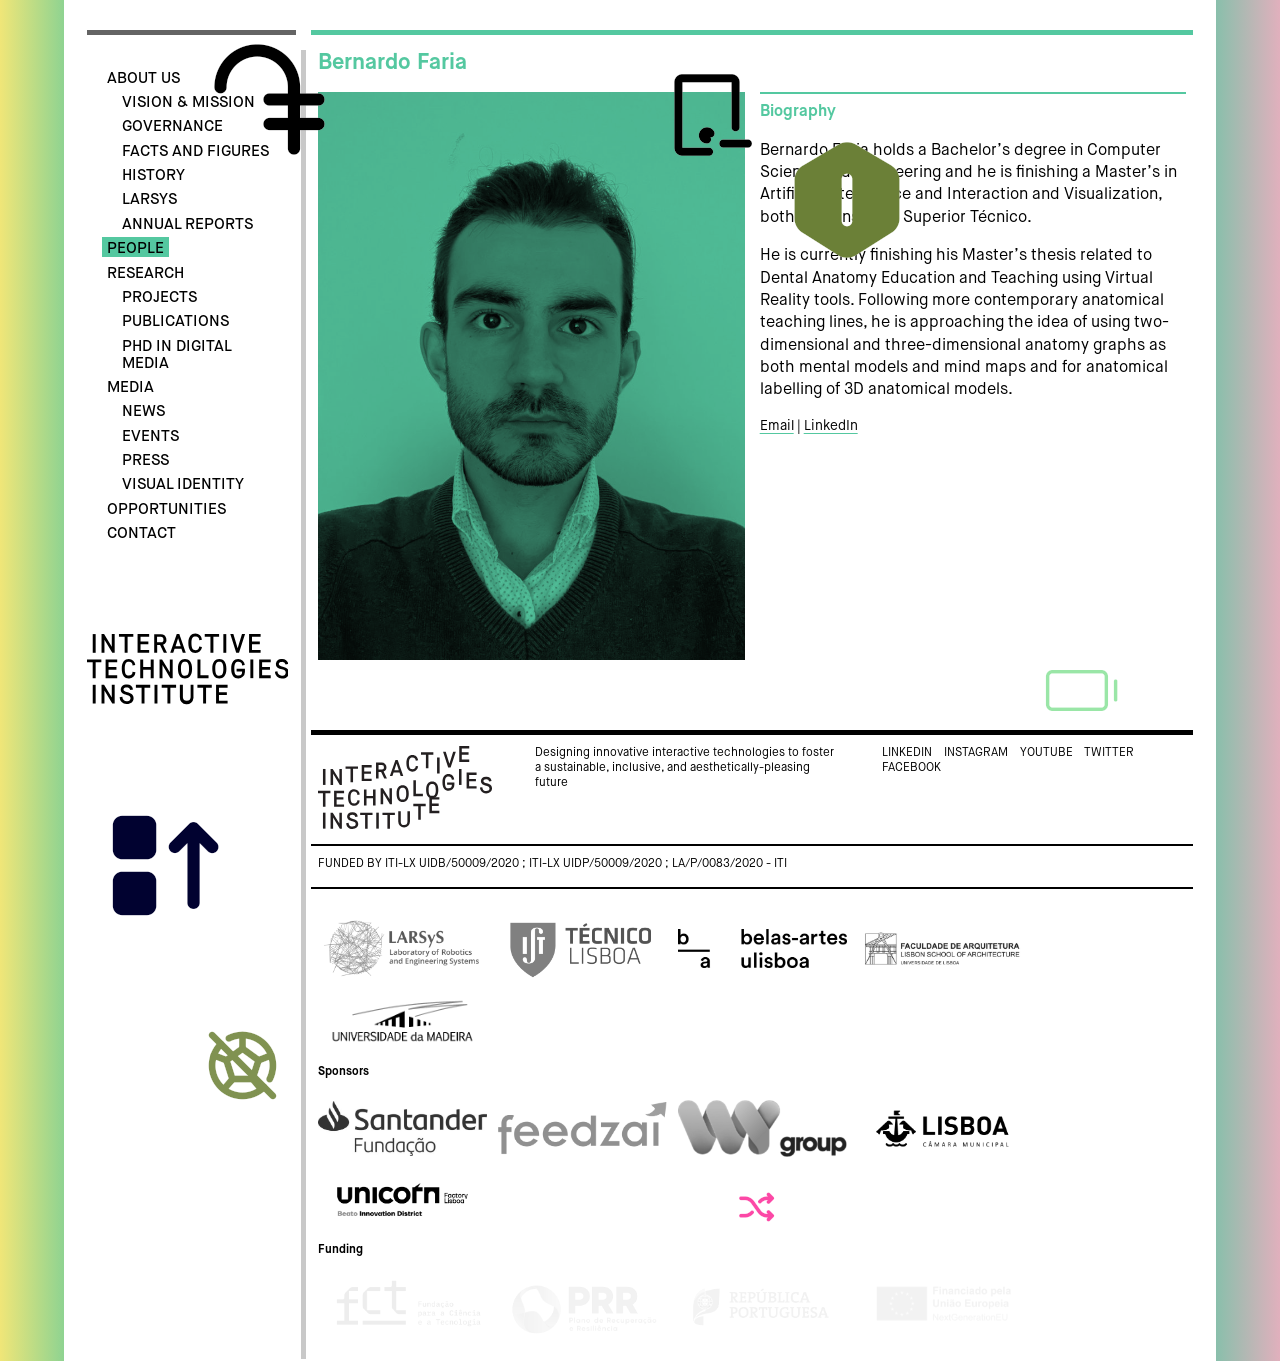 The image size is (1280, 1361). Describe the element at coordinates (162, 865) in the screenshot. I see `sort items in ascending order` at that location.